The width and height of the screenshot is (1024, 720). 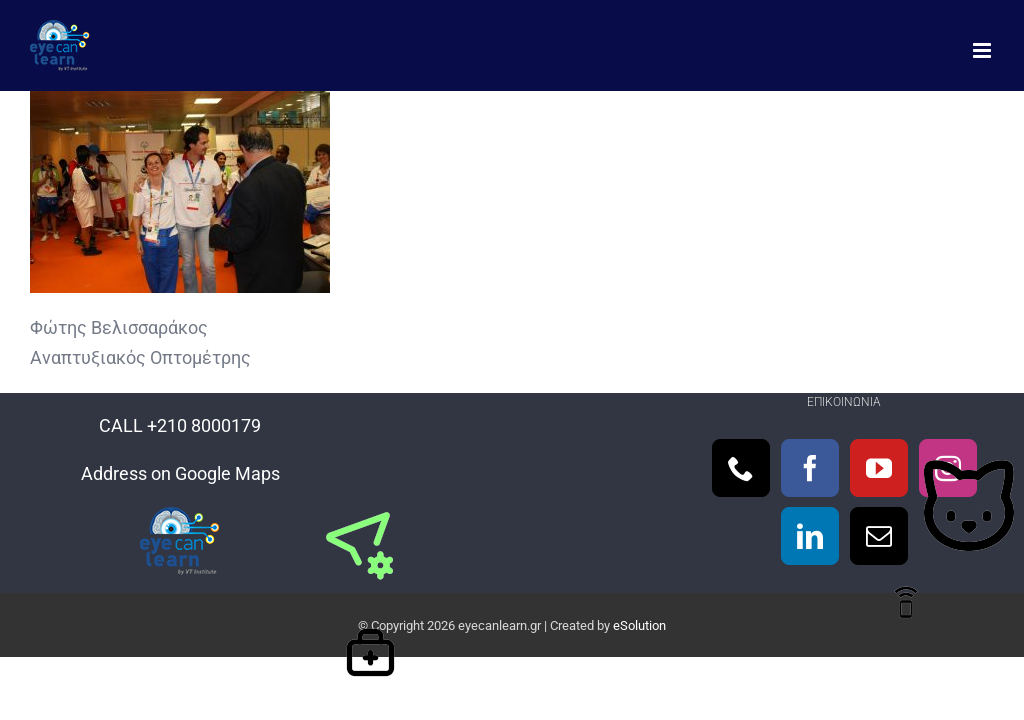 I want to click on enable speakerphone mode during a call, so click(x=906, y=603).